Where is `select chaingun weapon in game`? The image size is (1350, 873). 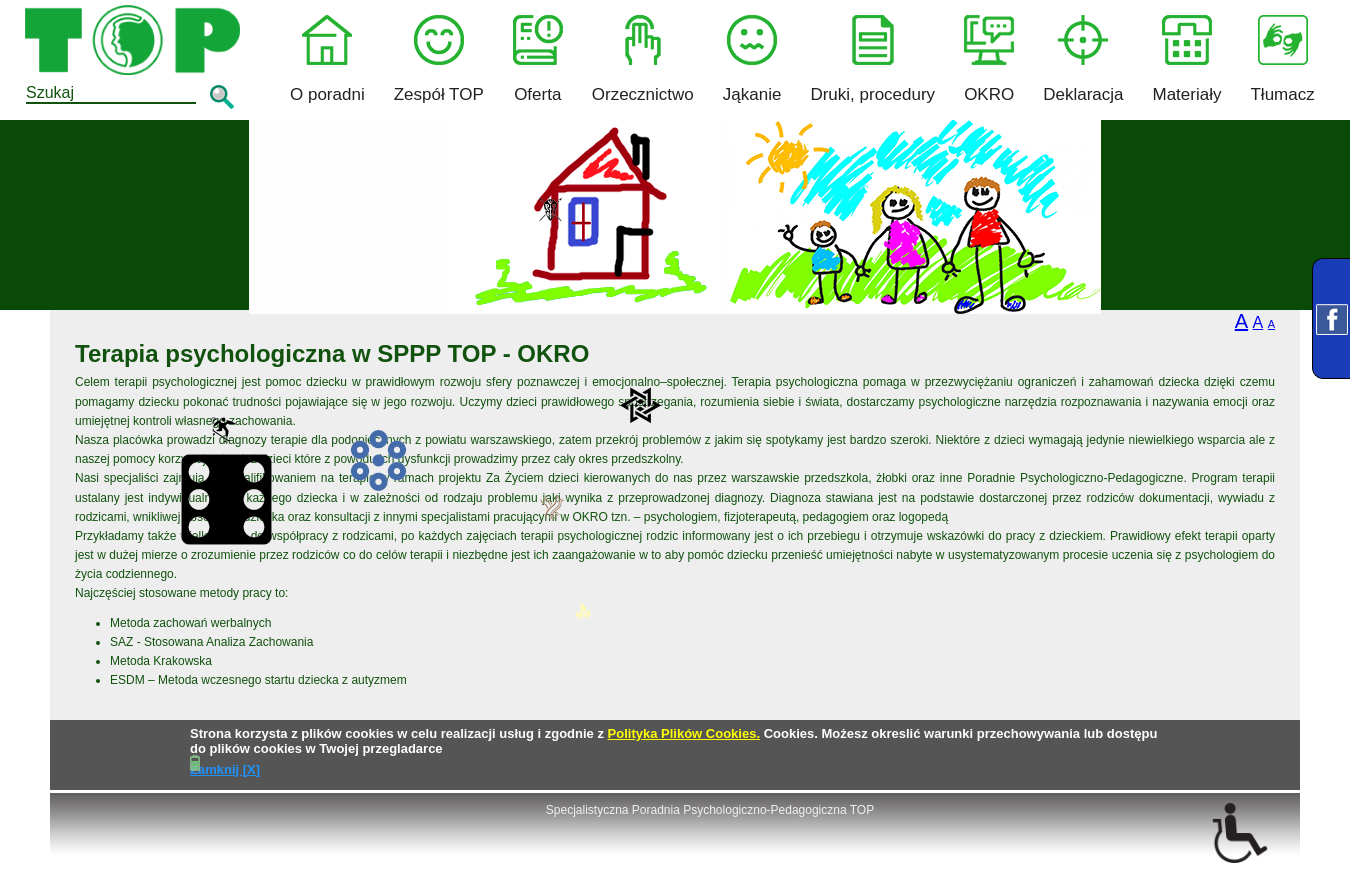
select chaingun weapon in game is located at coordinates (378, 460).